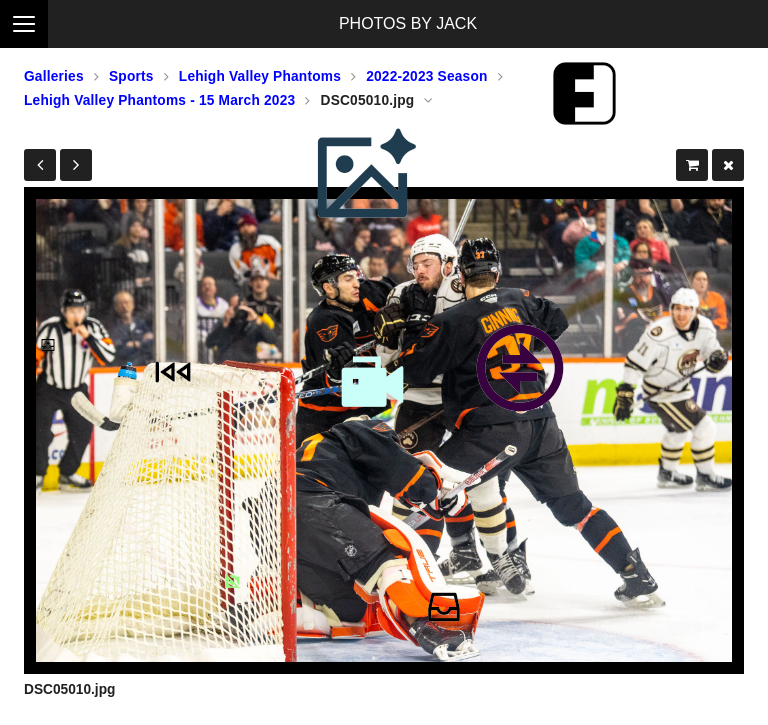 The height and width of the screenshot is (725, 768). Describe the element at coordinates (520, 368) in the screenshot. I see `exchange or convert currency` at that location.